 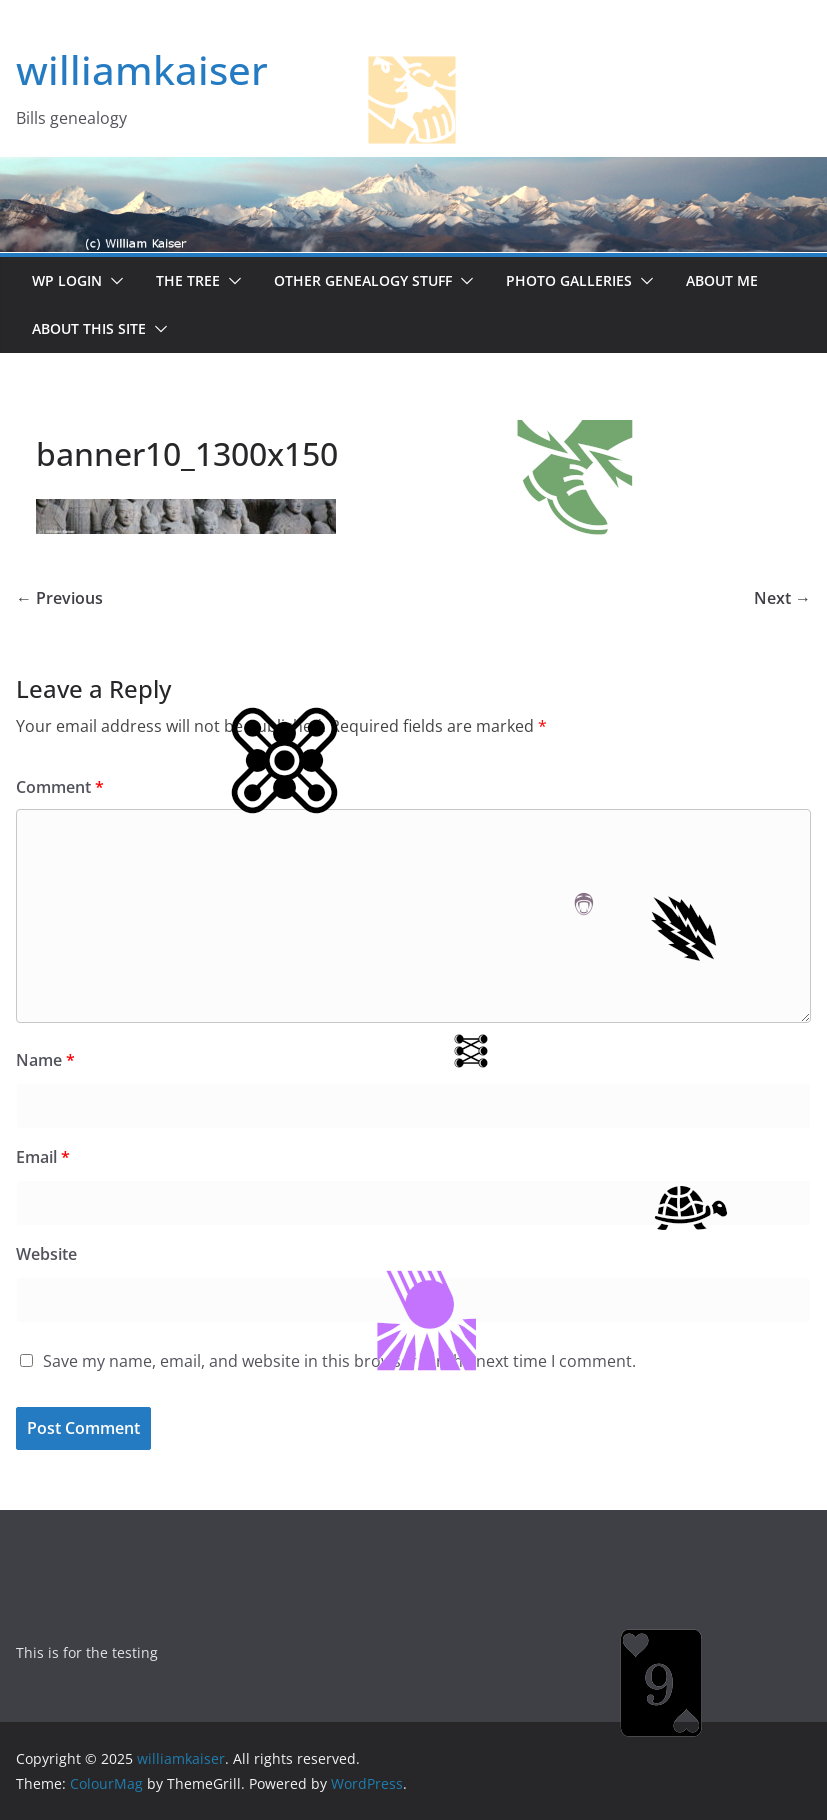 I want to click on indicates poison or venom status effect, so click(x=584, y=904).